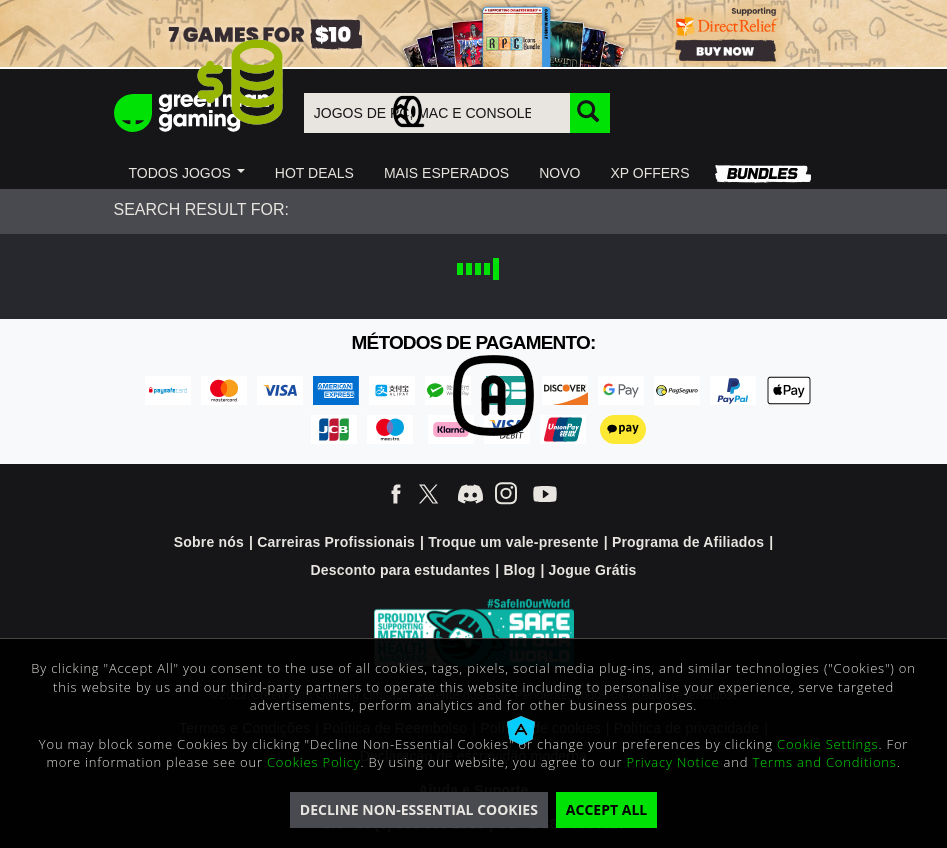  Describe the element at coordinates (407, 111) in the screenshot. I see `view tire pressure or status` at that location.